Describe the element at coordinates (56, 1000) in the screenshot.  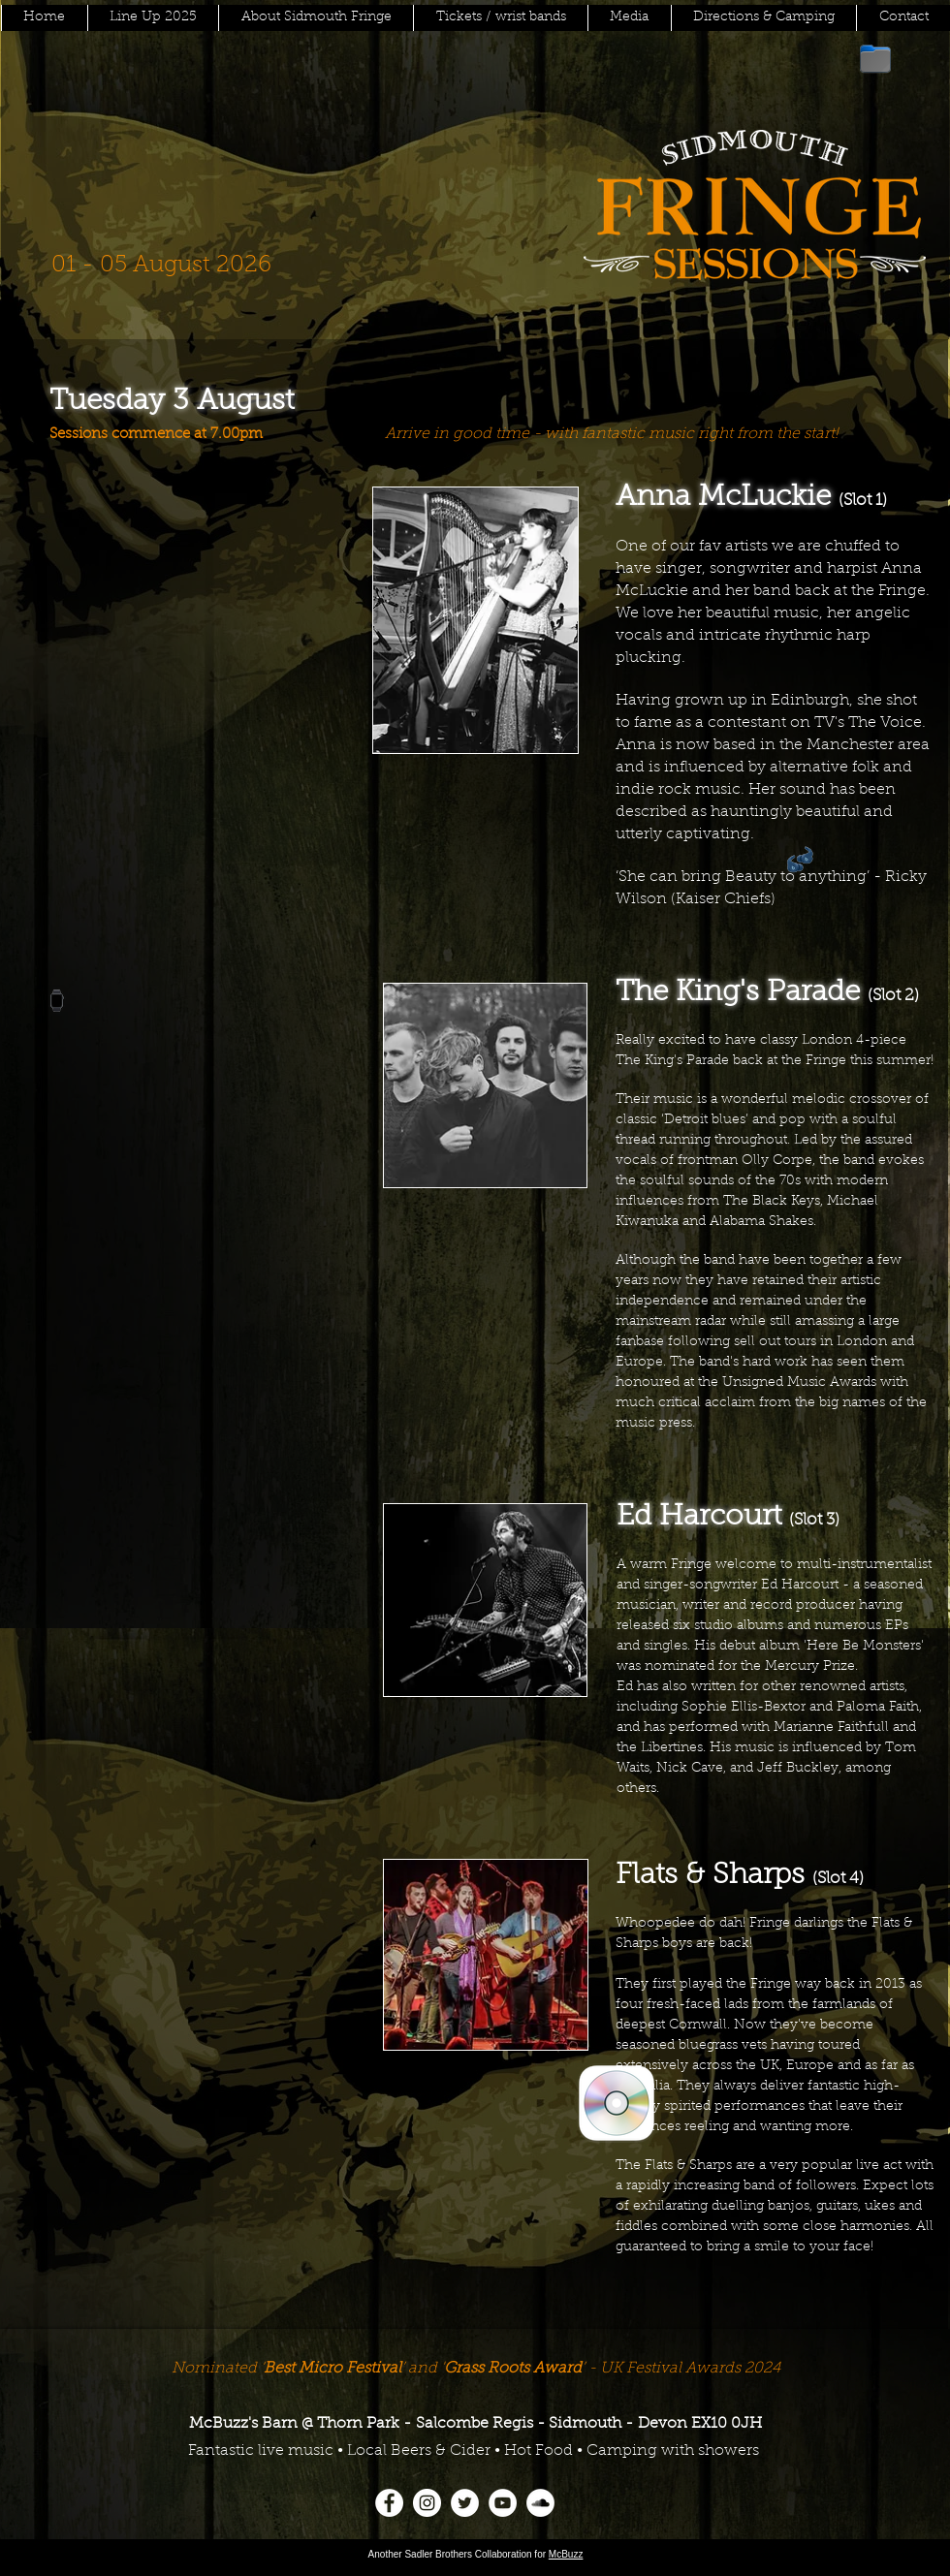
I see `apple watch se (2nd generation) device icon` at that location.